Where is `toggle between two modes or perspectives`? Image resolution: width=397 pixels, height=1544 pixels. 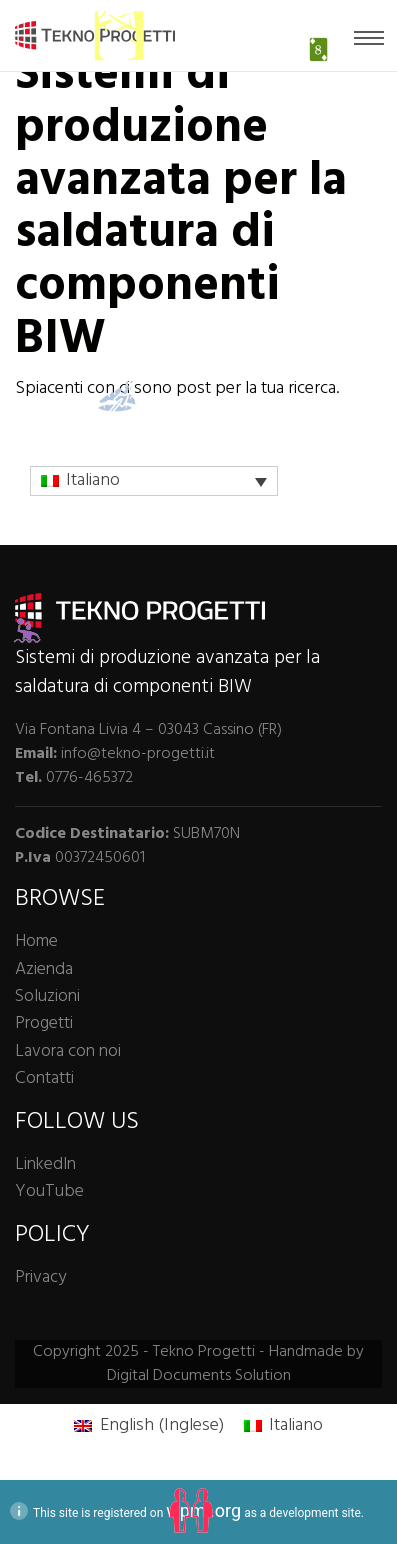 toggle between two modes or perspectives is located at coordinates (191, 1510).